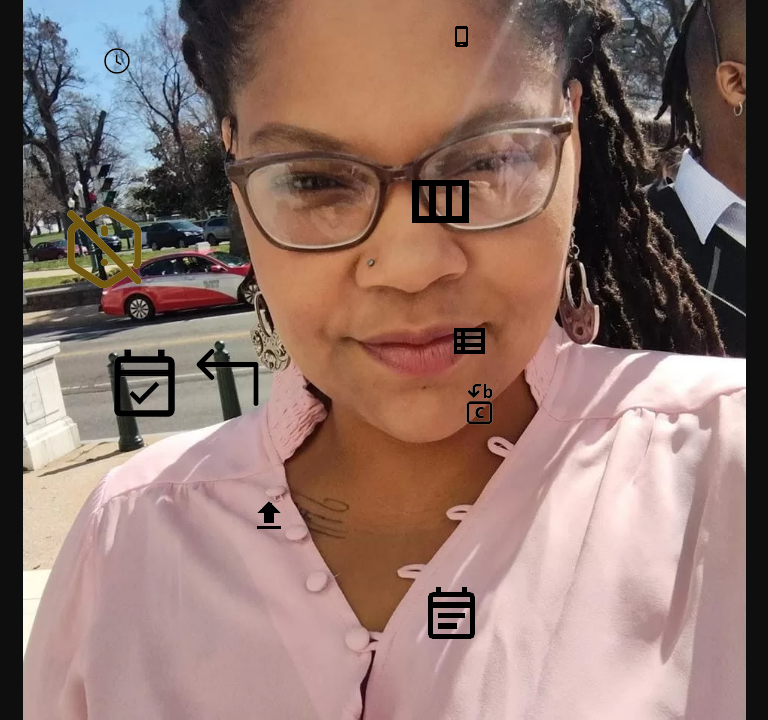 This screenshot has height=720, width=768. What do you see at coordinates (451, 615) in the screenshot?
I see `view event details or notes` at bounding box center [451, 615].